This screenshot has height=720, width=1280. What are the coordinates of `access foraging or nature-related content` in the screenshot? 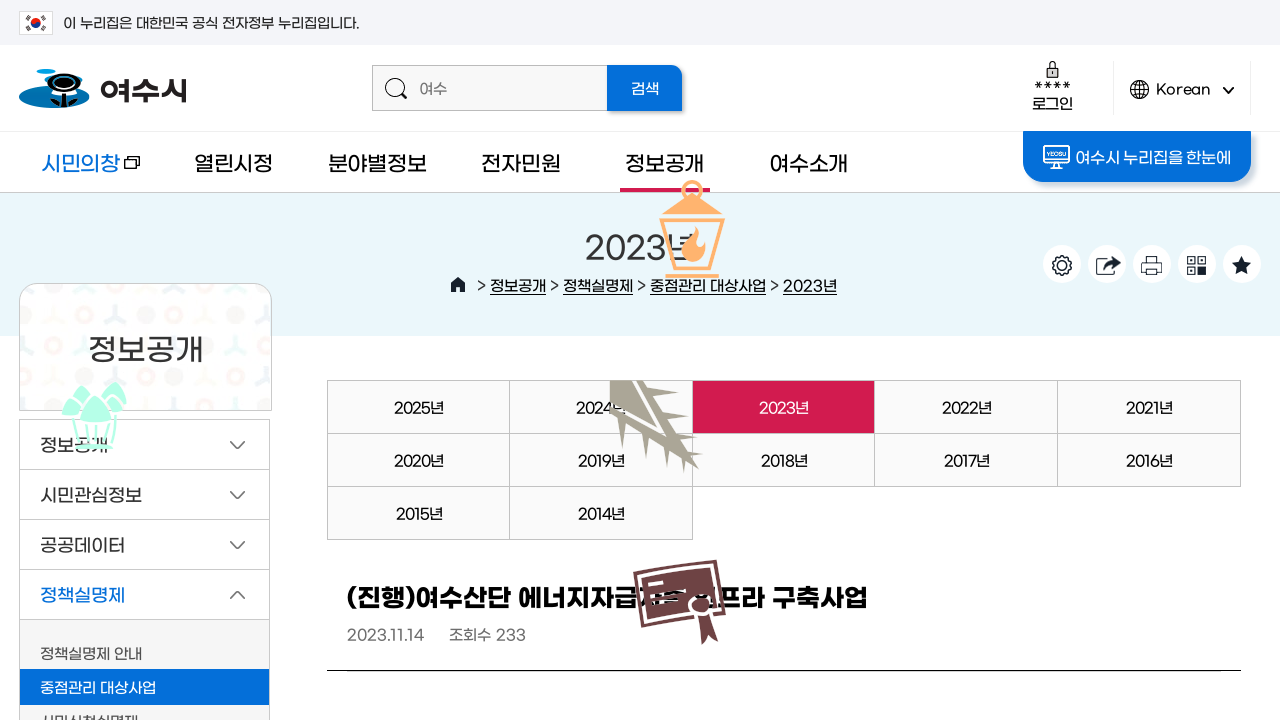 It's located at (94, 415).